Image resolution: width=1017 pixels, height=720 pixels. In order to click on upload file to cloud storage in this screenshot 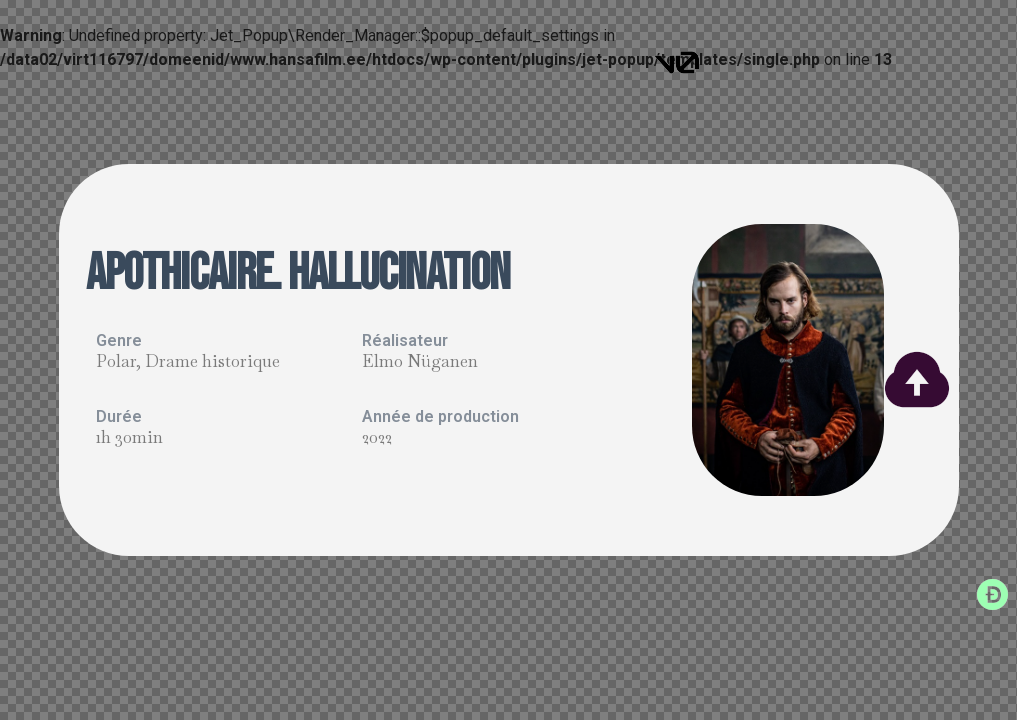, I will do `click(917, 381)`.